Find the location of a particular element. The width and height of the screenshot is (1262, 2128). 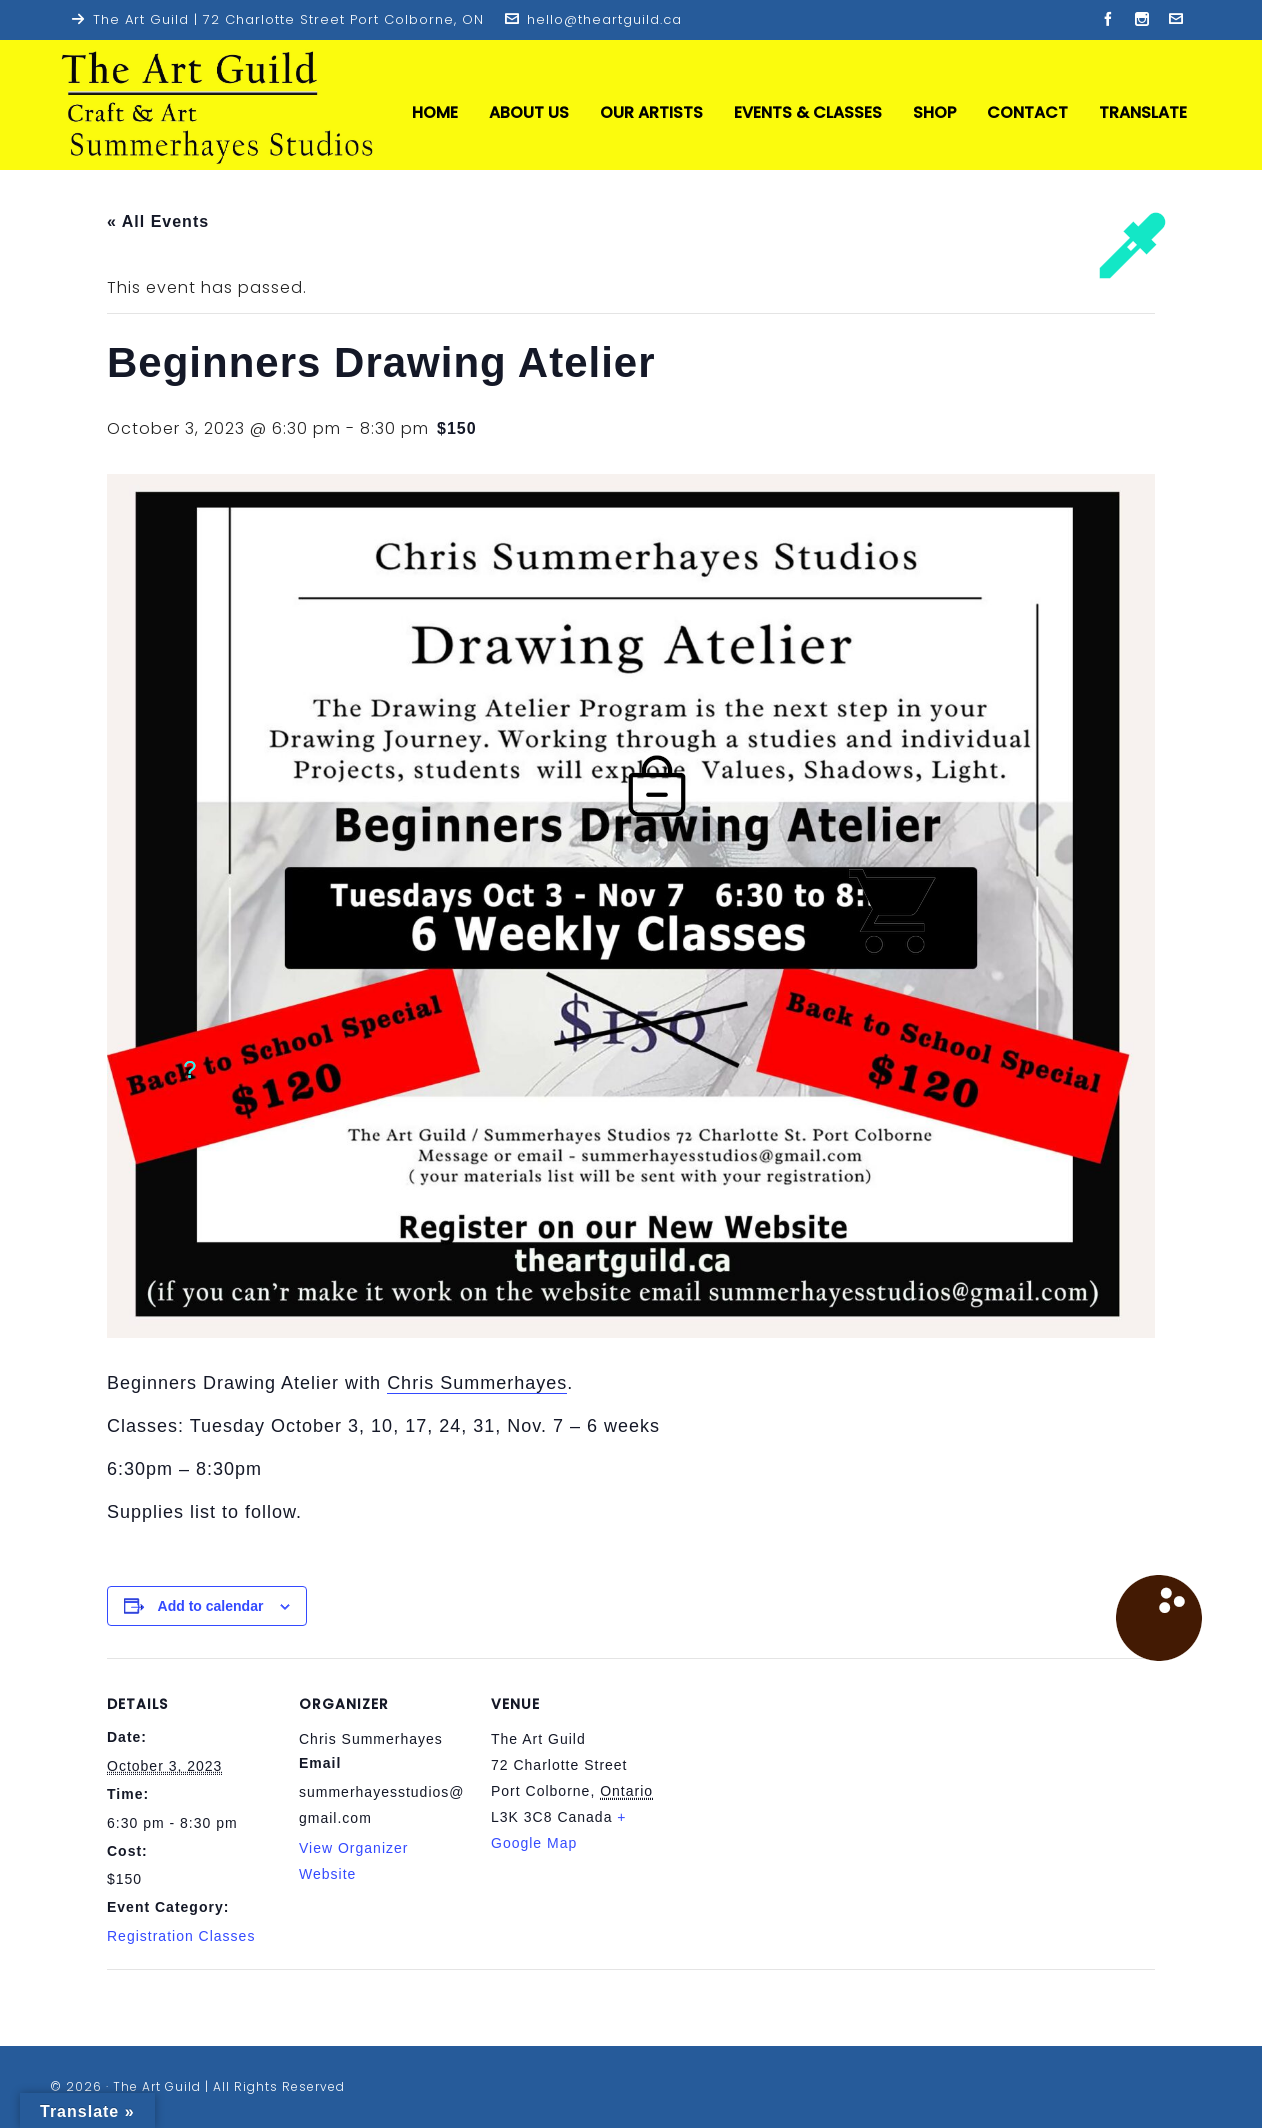

pick a color from the screen is located at coordinates (1132, 245).